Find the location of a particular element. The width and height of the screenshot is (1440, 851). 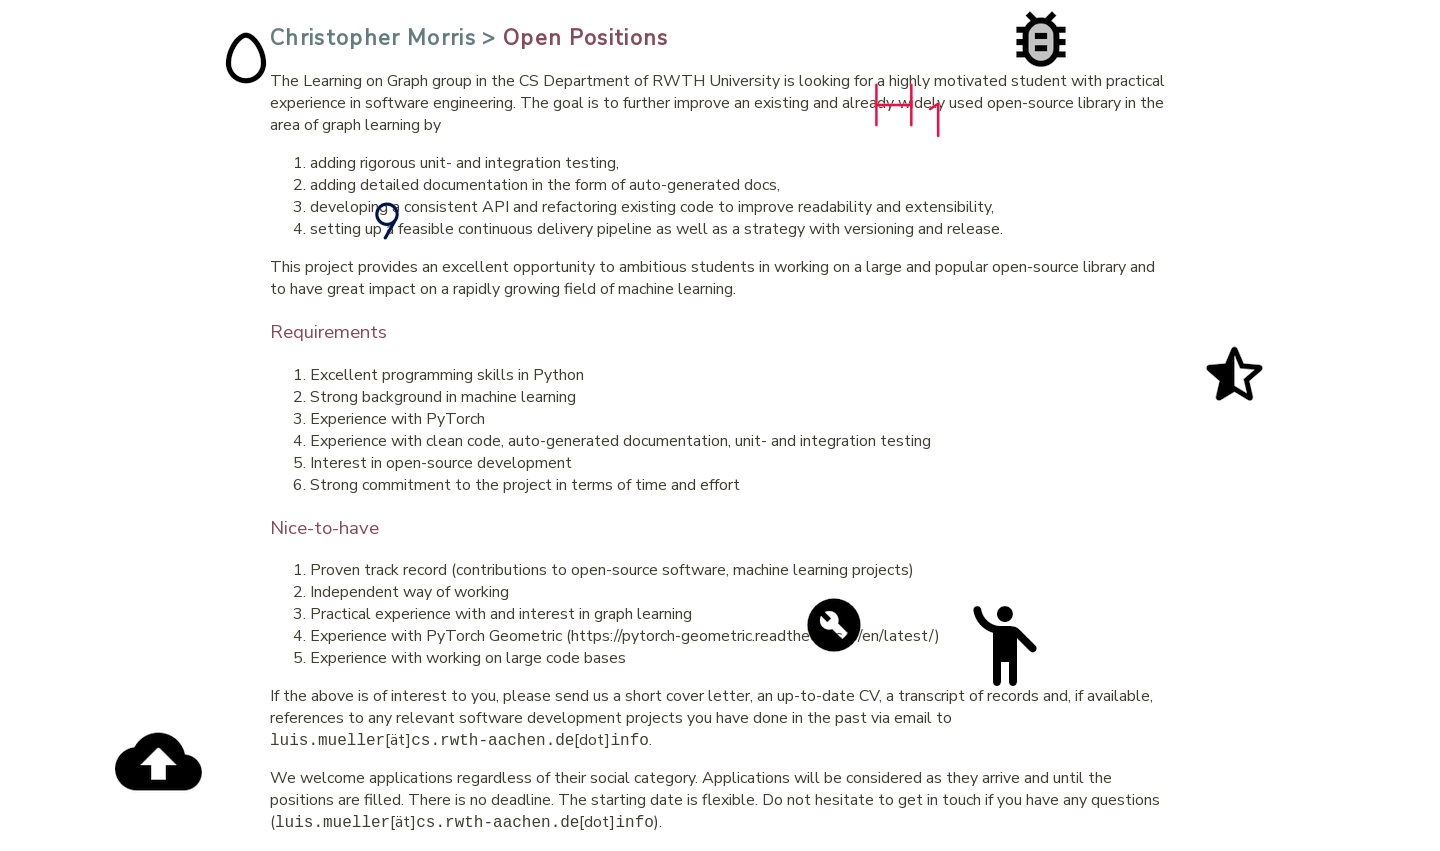

access settings or configuration options is located at coordinates (834, 625).